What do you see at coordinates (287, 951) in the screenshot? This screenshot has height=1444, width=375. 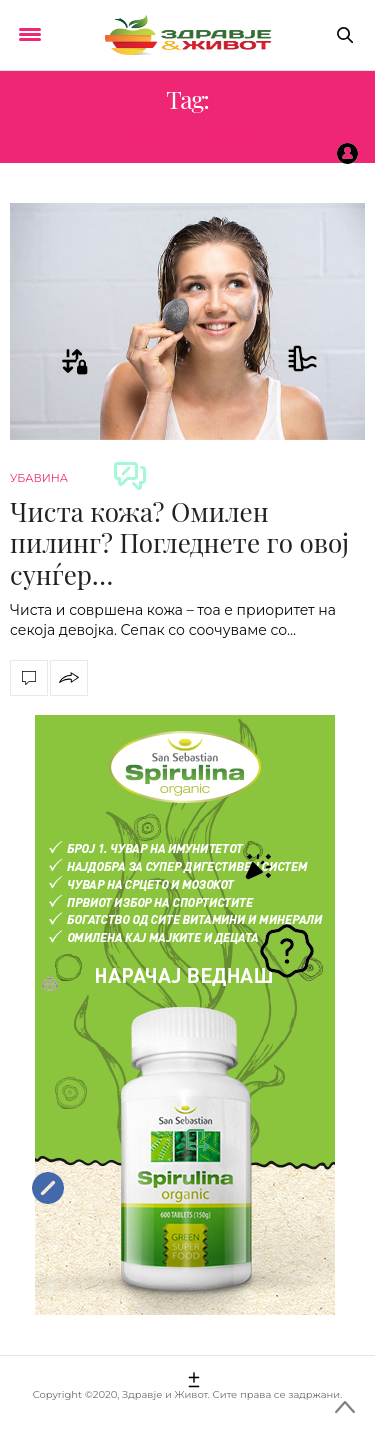 I see `indicates unverified status or identity` at bounding box center [287, 951].